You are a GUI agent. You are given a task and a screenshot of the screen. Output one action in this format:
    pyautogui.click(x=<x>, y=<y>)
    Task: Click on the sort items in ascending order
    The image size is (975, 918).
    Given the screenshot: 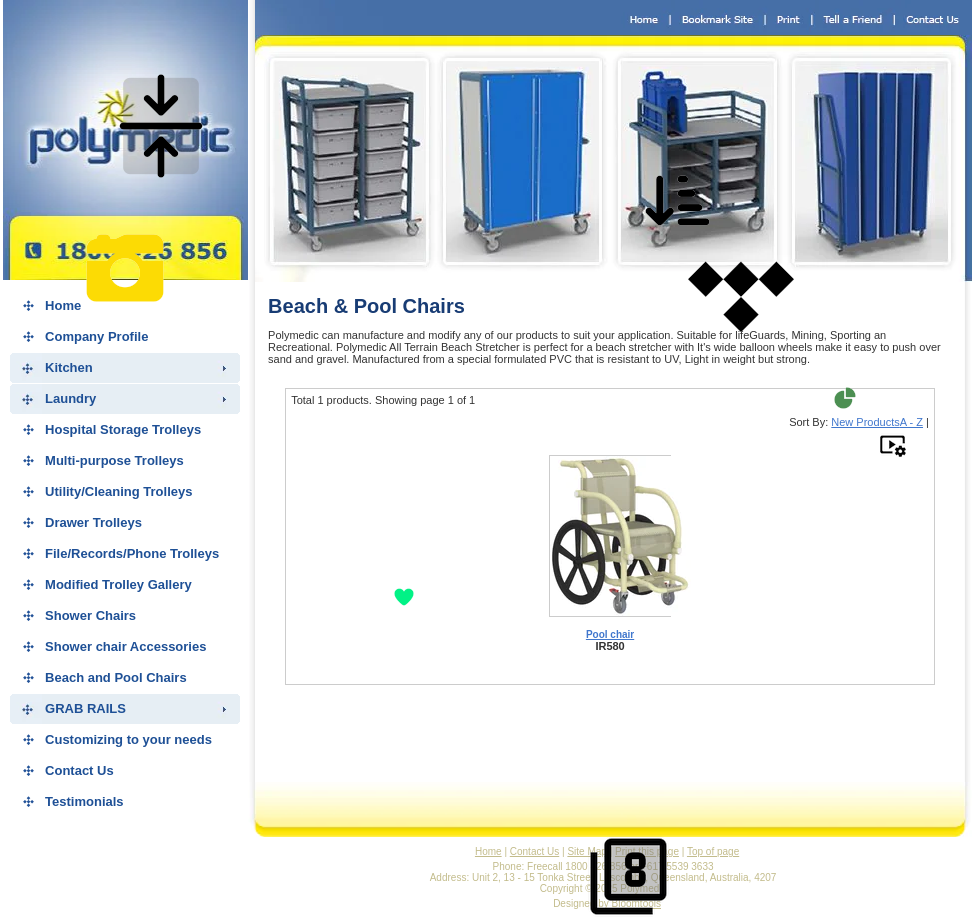 What is the action you would take?
    pyautogui.click(x=677, y=200)
    